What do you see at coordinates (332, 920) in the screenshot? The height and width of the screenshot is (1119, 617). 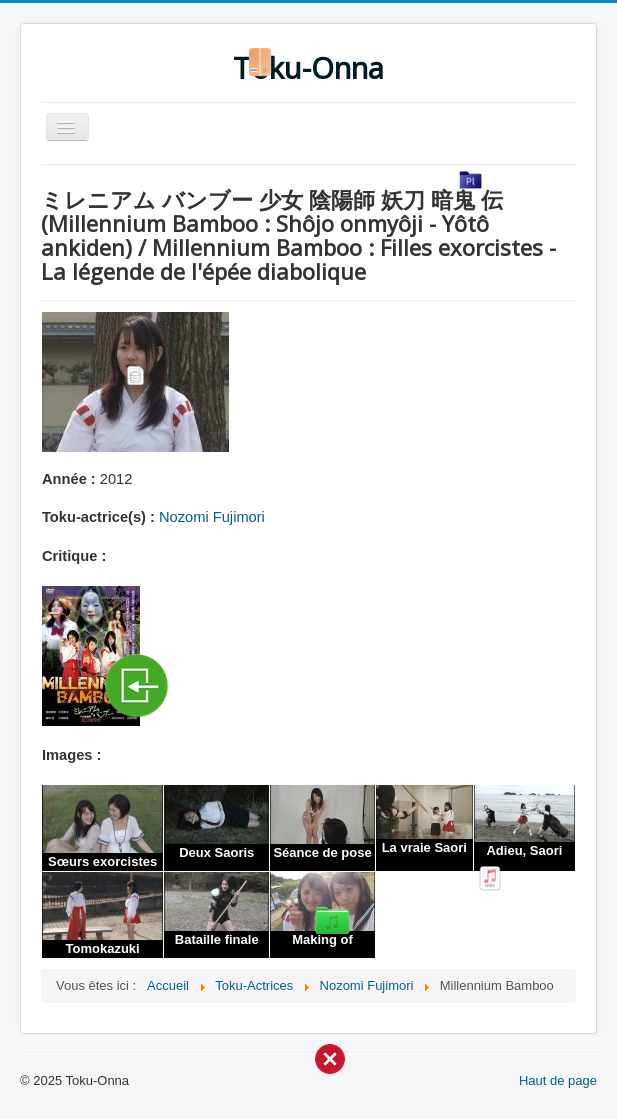 I see `open your music files folder` at bounding box center [332, 920].